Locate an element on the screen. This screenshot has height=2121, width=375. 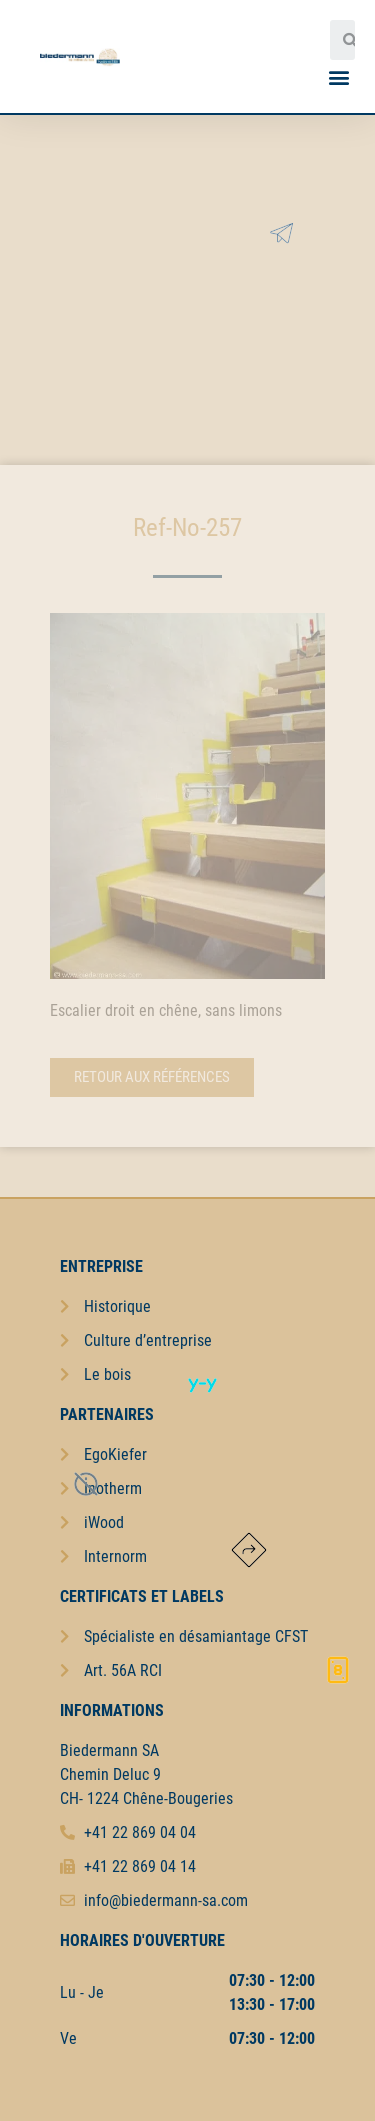
disable timer or scheduled event is located at coordinates (86, 1484).